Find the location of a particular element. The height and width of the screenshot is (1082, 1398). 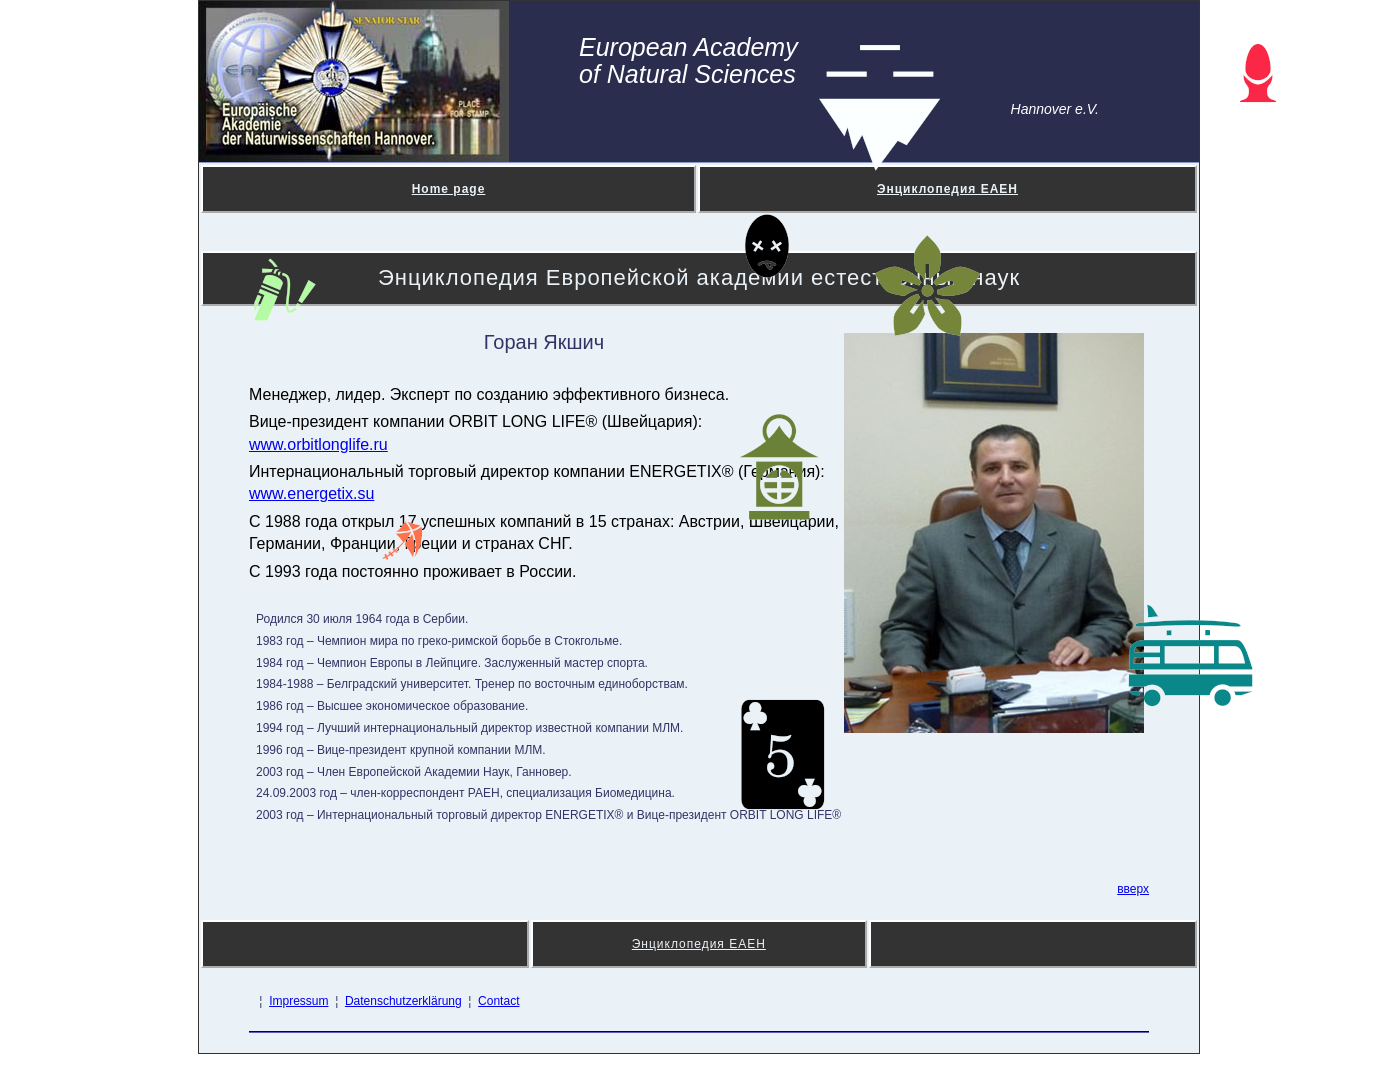

access fire safety equipment or information is located at coordinates (286, 289).